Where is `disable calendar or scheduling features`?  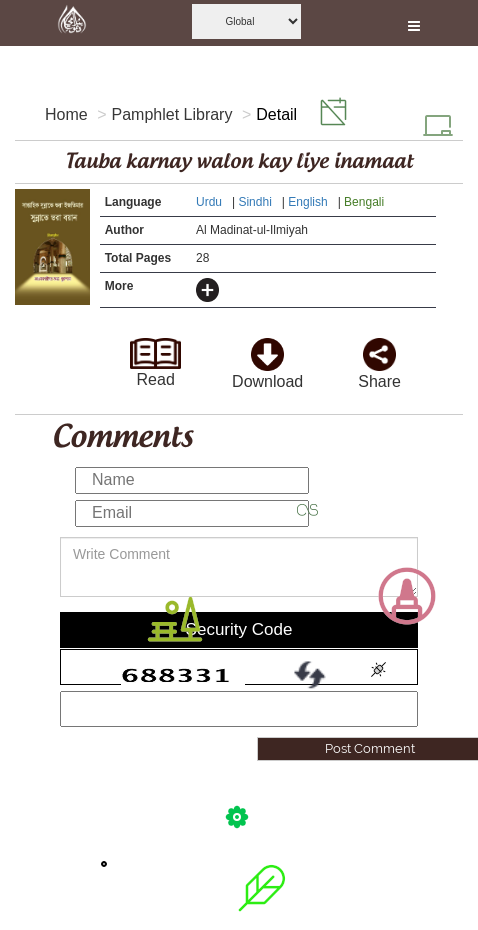 disable calendar or scheduling features is located at coordinates (333, 112).